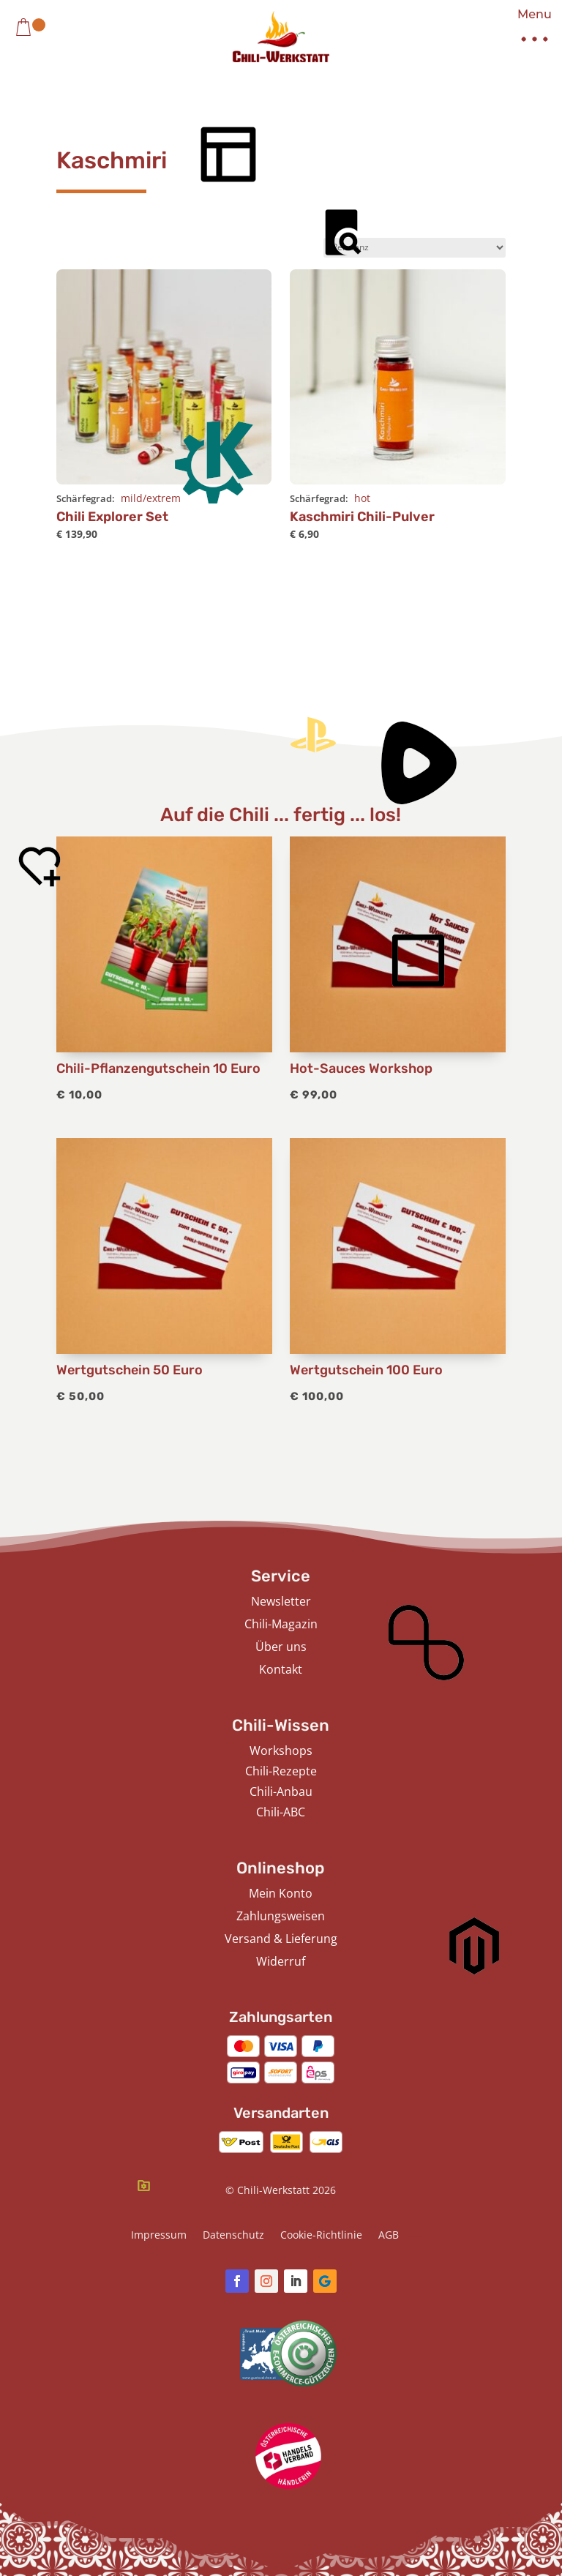 The height and width of the screenshot is (2576, 562). Describe the element at coordinates (341, 232) in the screenshot. I see `find my phone feature` at that location.